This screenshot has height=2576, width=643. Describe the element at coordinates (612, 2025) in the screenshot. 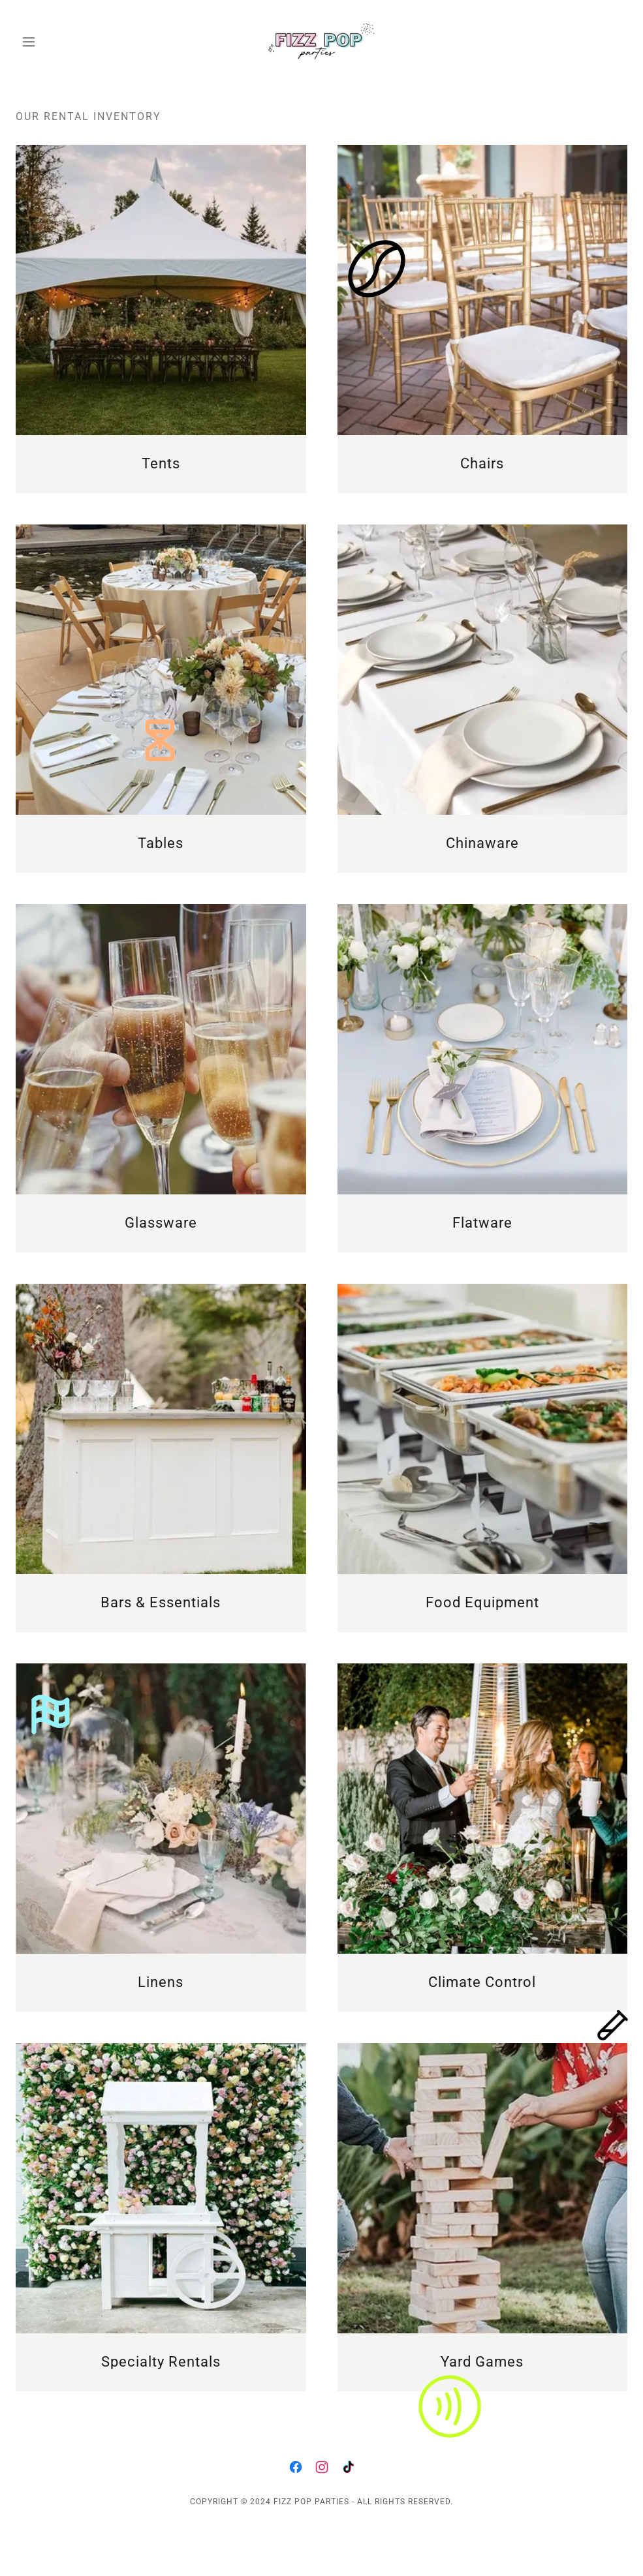

I see `access lab or experimental features` at that location.